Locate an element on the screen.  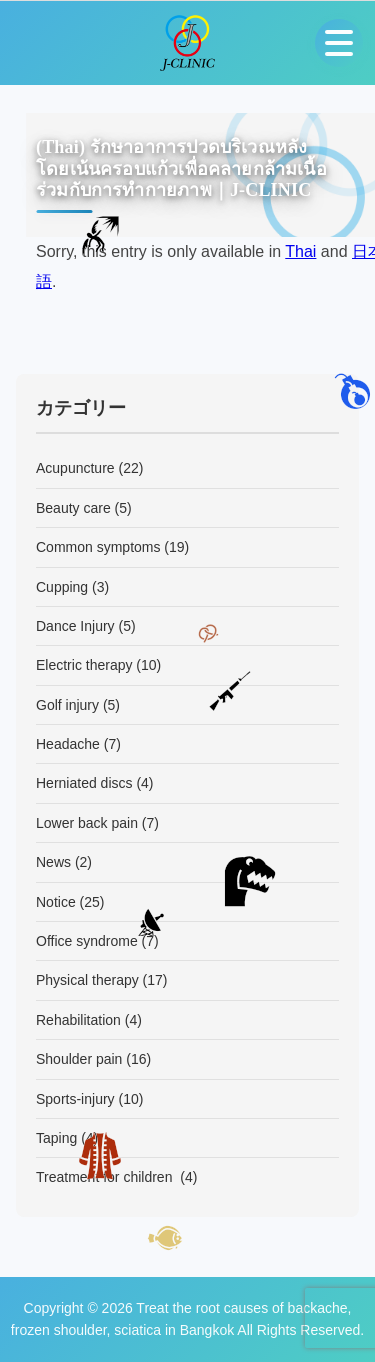
select the FN FAL rifle weapon is located at coordinates (230, 691).